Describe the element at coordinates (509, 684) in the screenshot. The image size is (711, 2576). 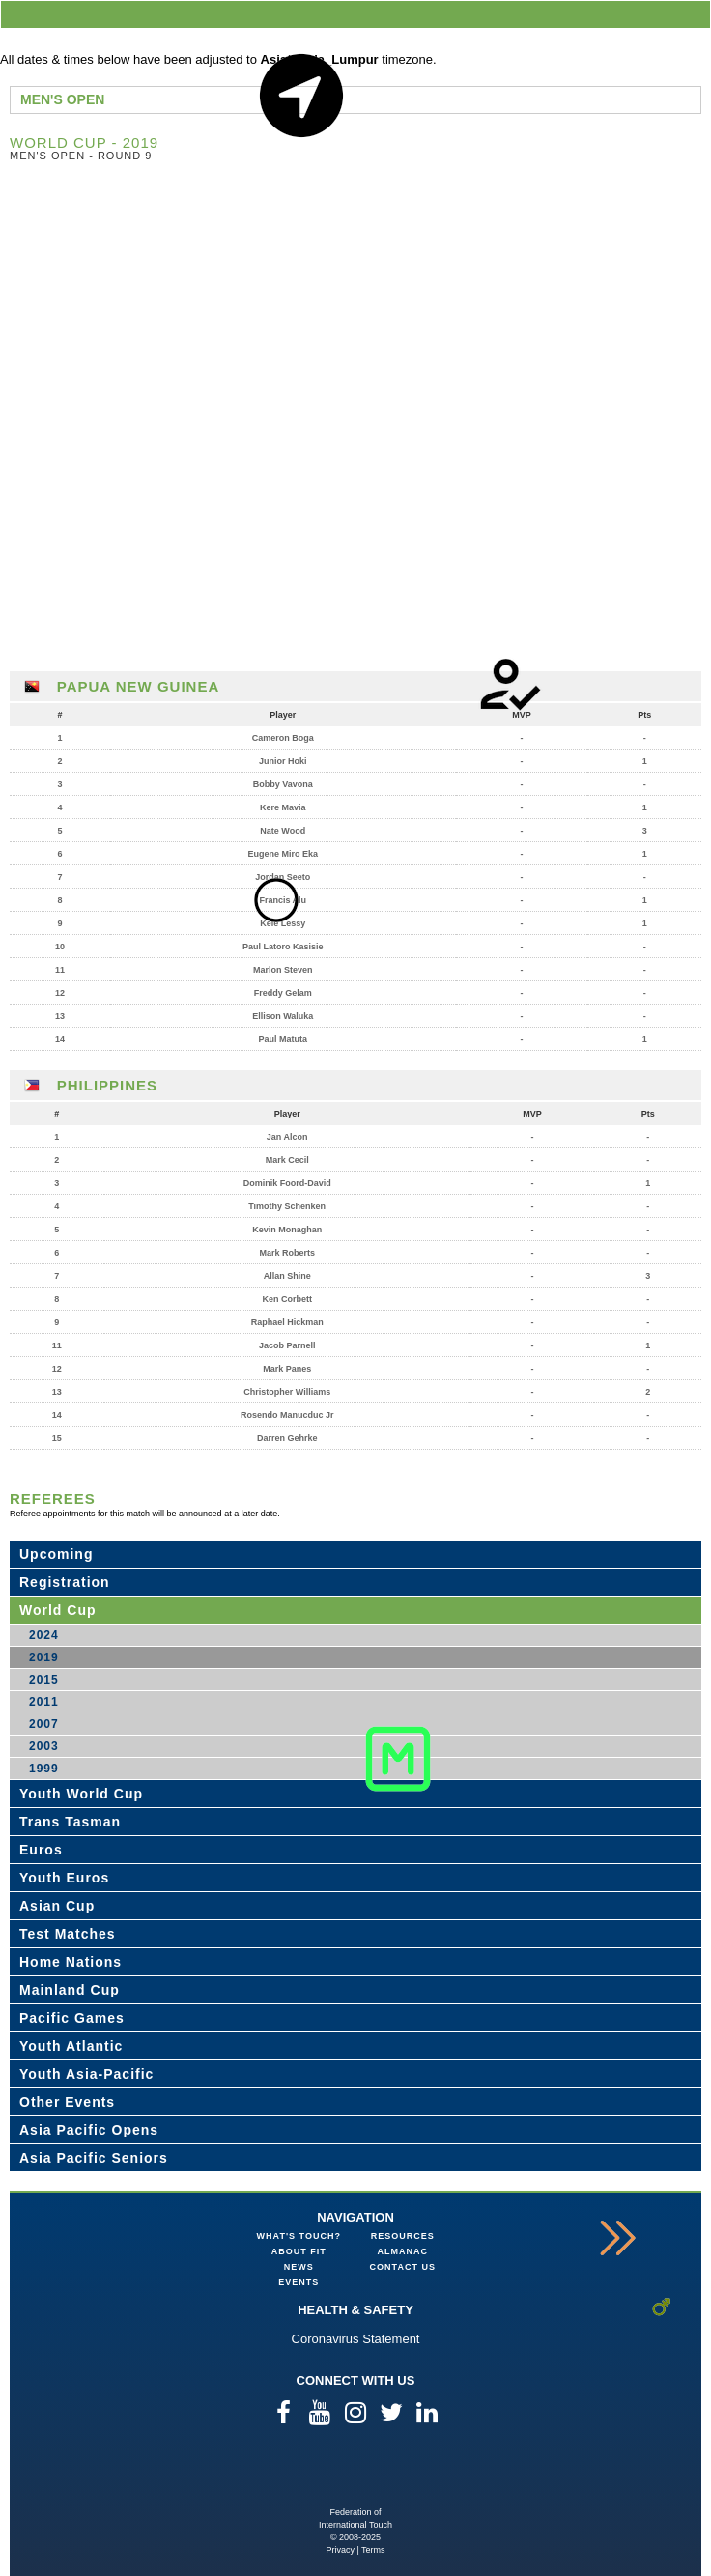
I see `indicates a verified or registered user` at that location.